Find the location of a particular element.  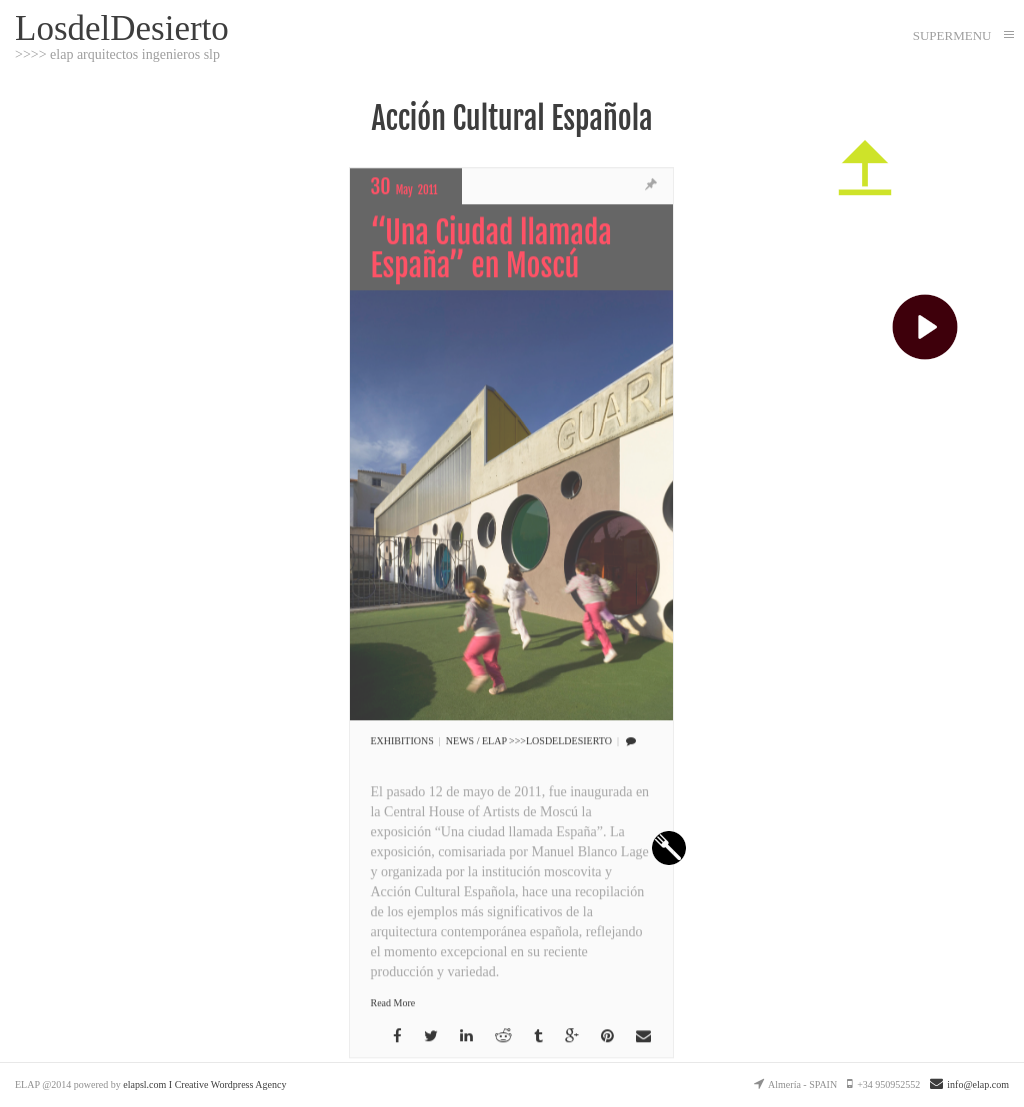

visit Greasy Fork website is located at coordinates (669, 848).